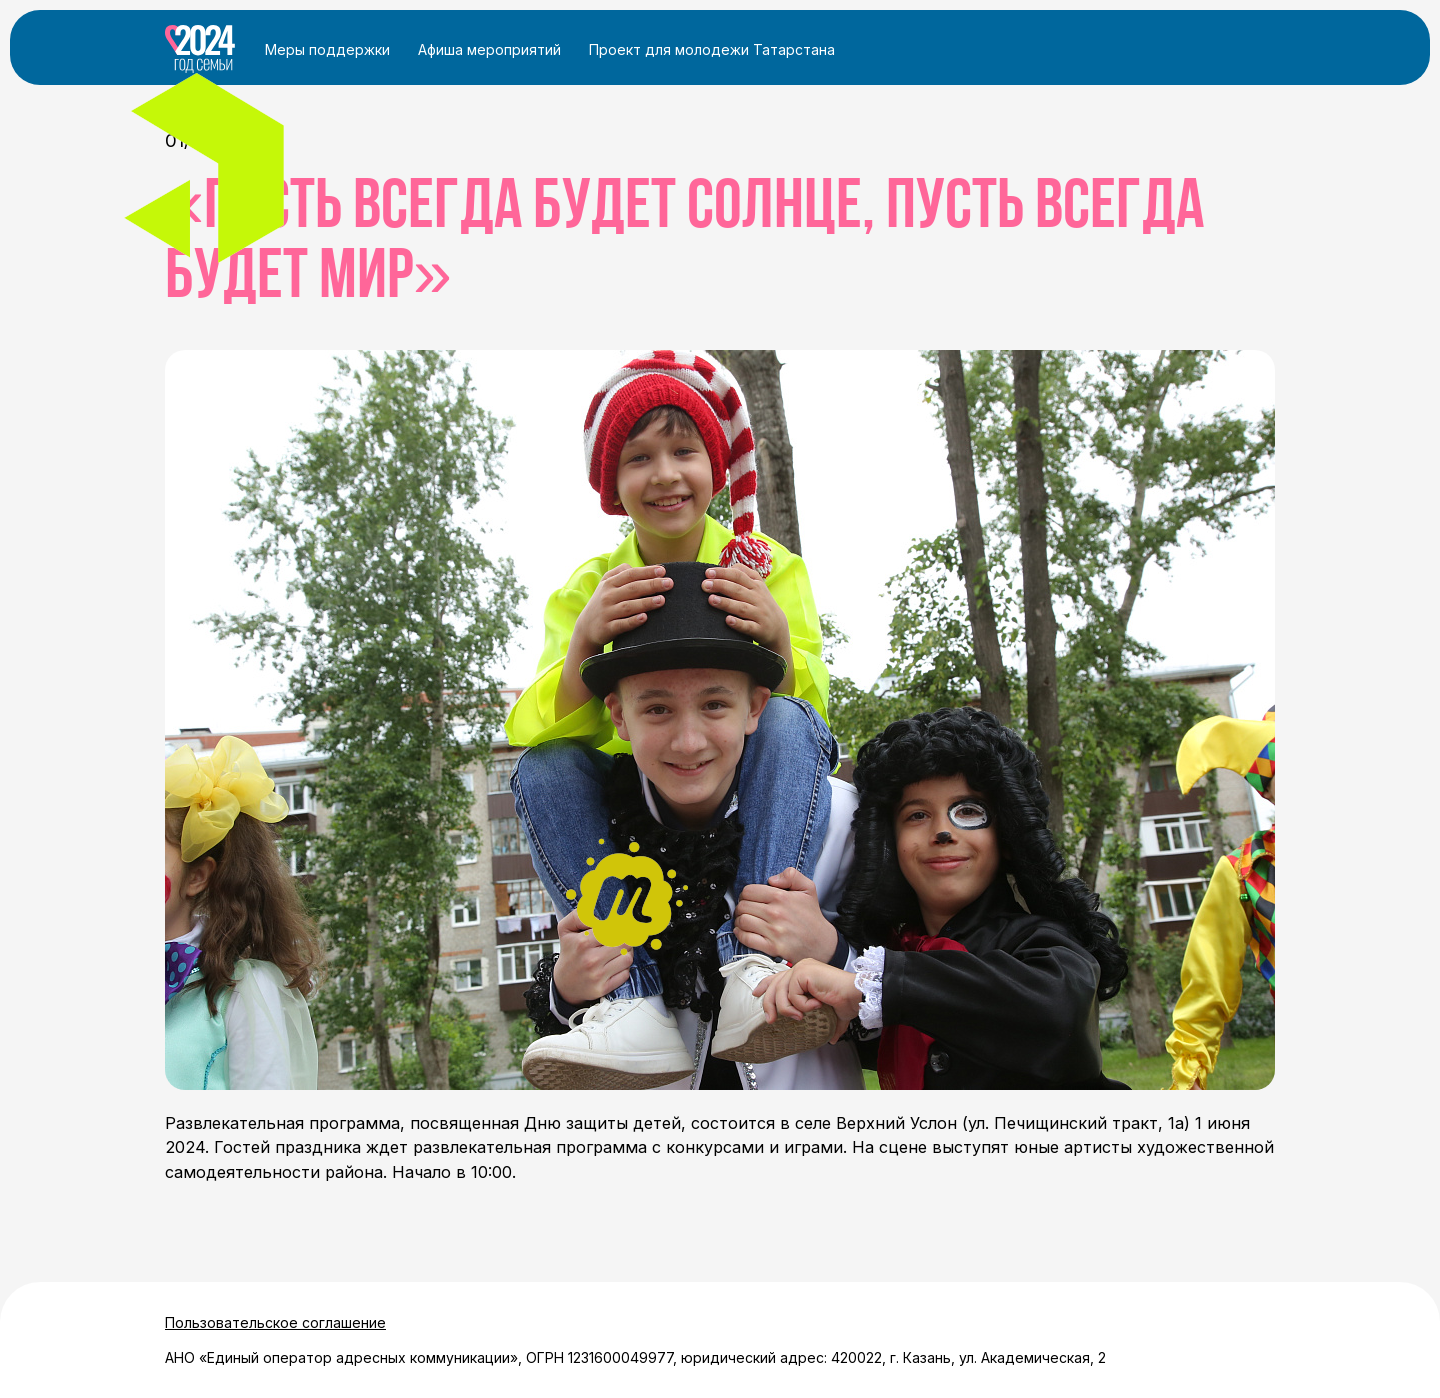 Image resolution: width=1440 pixels, height=1398 pixels. What do you see at coordinates (204, 168) in the screenshot?
I see `payload cms logo` at bounding box center [204, 168].